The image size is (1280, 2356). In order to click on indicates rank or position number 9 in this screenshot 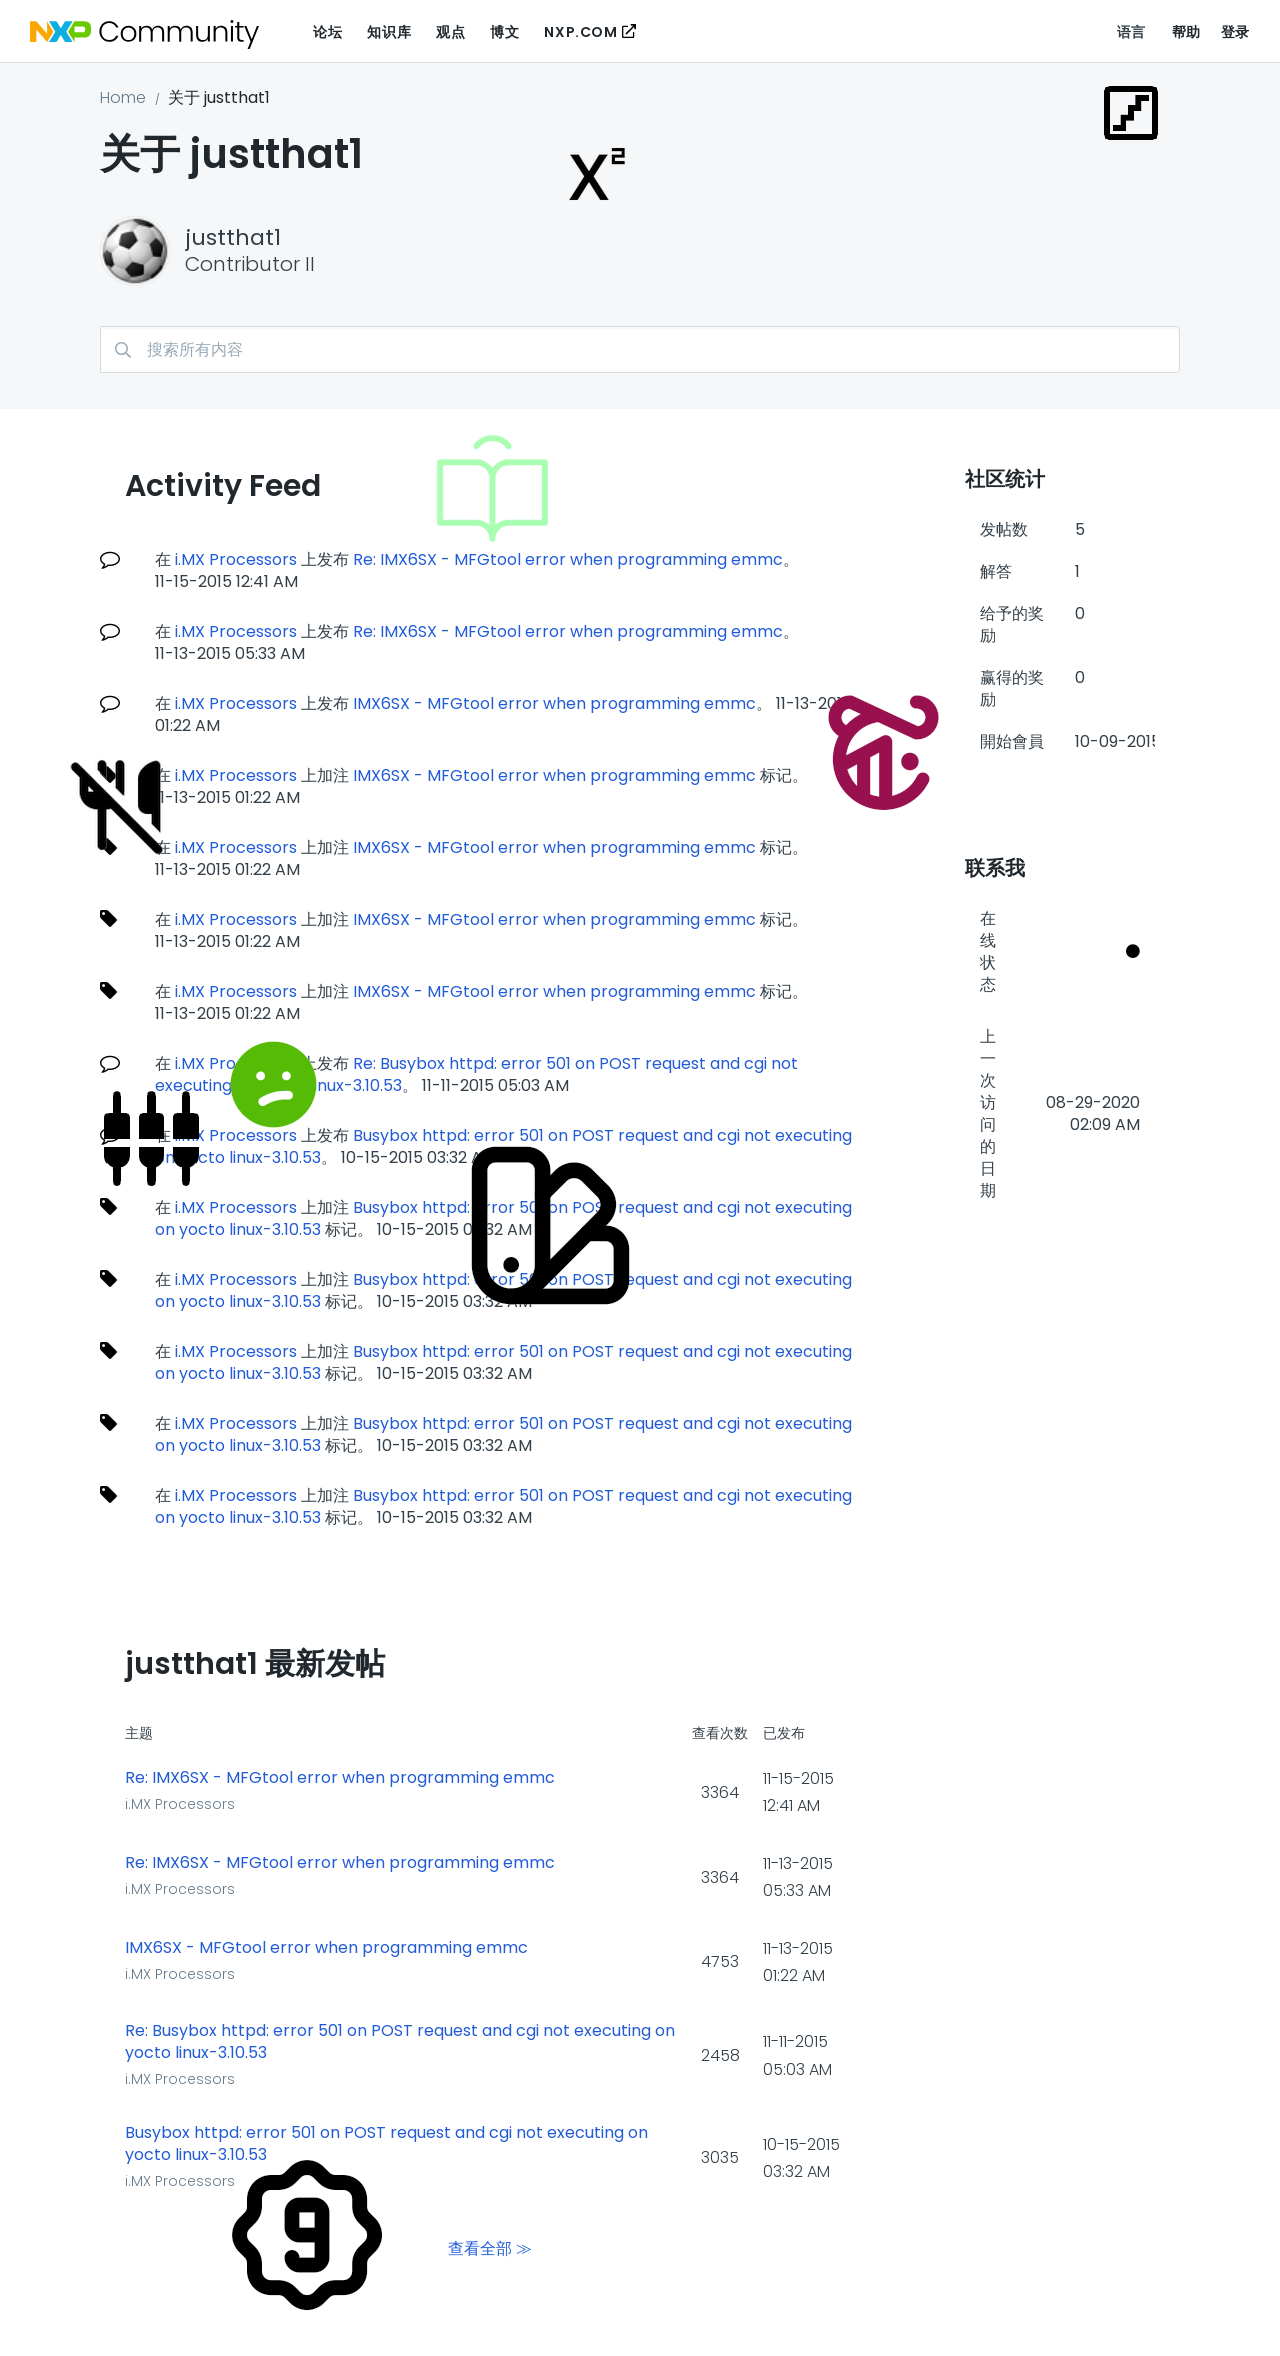, I will do `click(307, 2235)`.